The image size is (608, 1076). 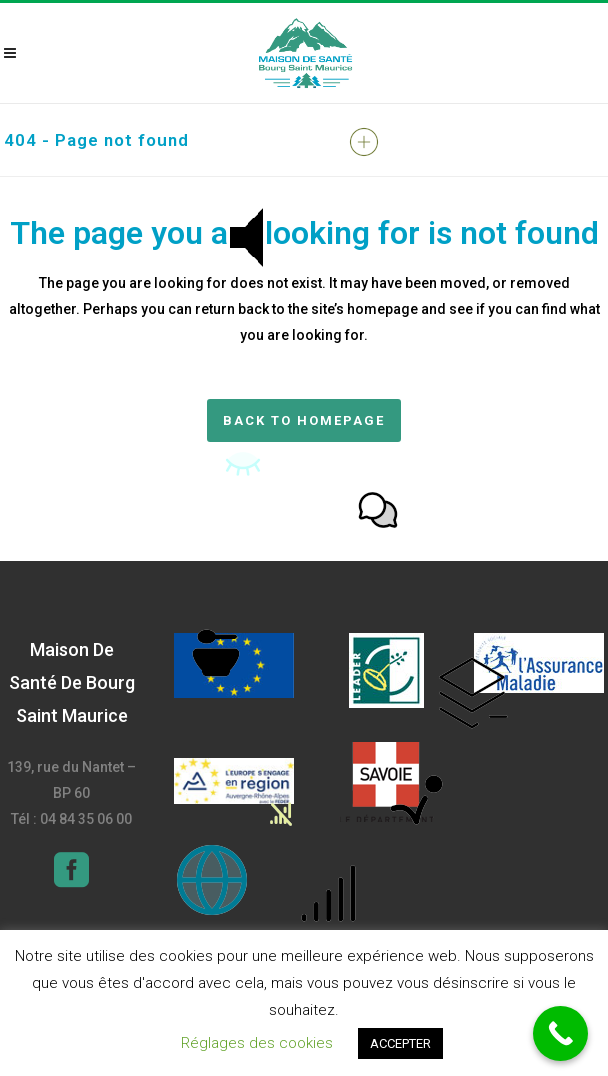 What do you see at coordinates (331, 897) in the screenshot?
I see `indicates full cellular signal strength` at bounding box center [331, 897].